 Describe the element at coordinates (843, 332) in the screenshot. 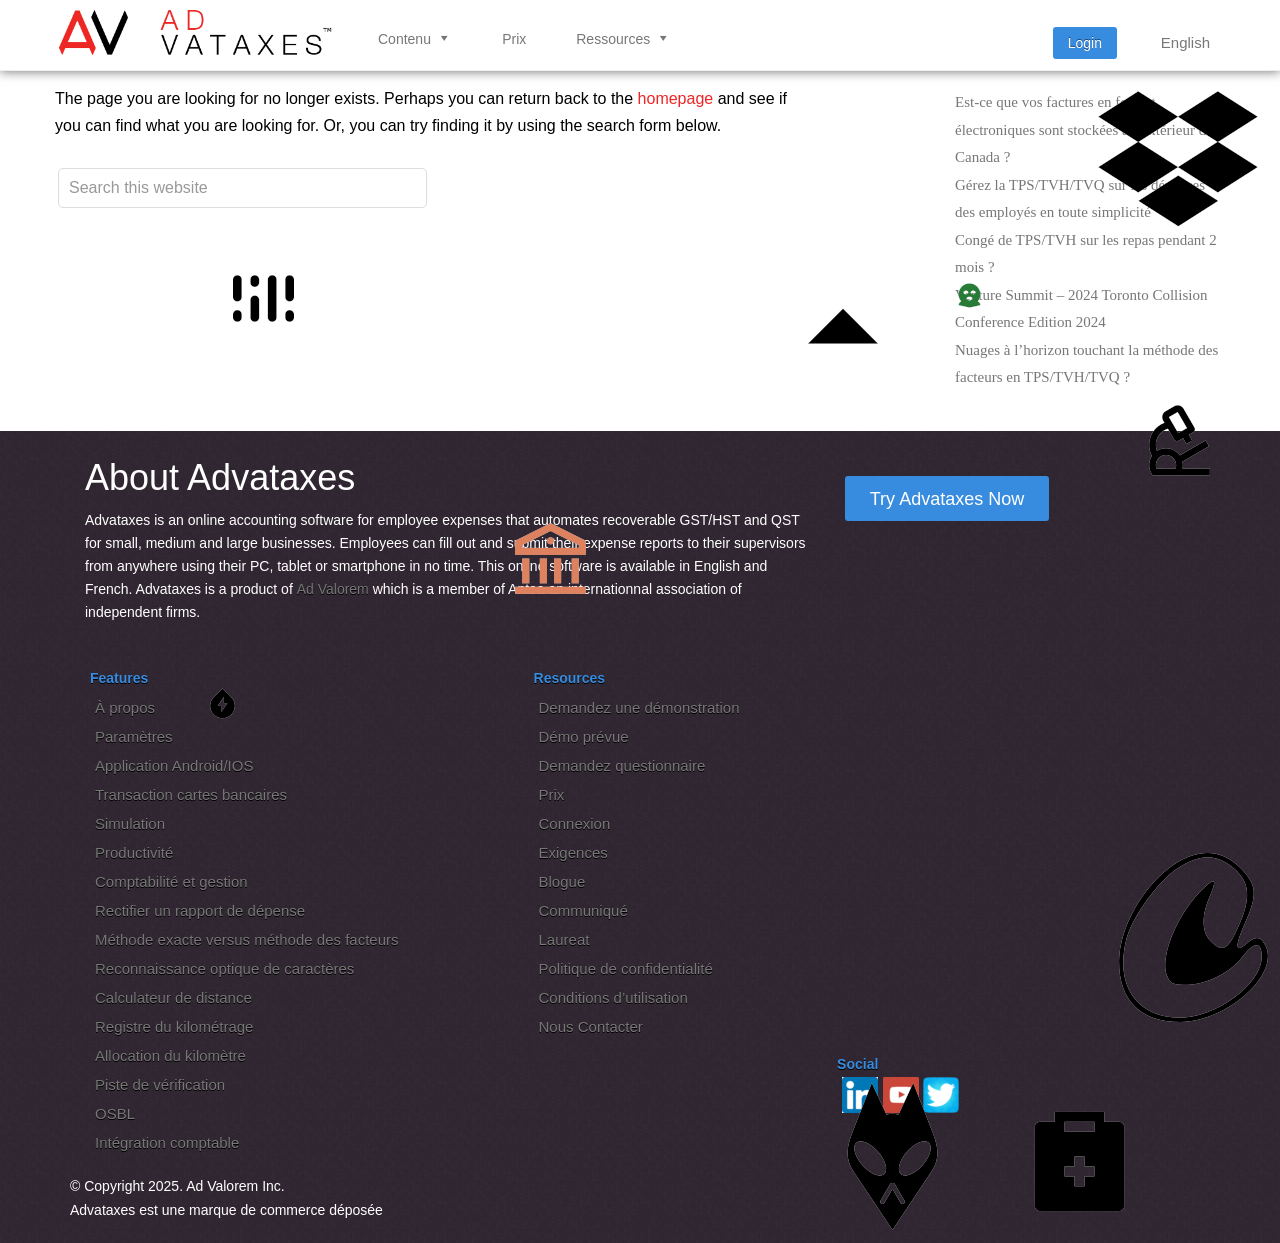

I see `collapse an expanded section or menu` at that location.